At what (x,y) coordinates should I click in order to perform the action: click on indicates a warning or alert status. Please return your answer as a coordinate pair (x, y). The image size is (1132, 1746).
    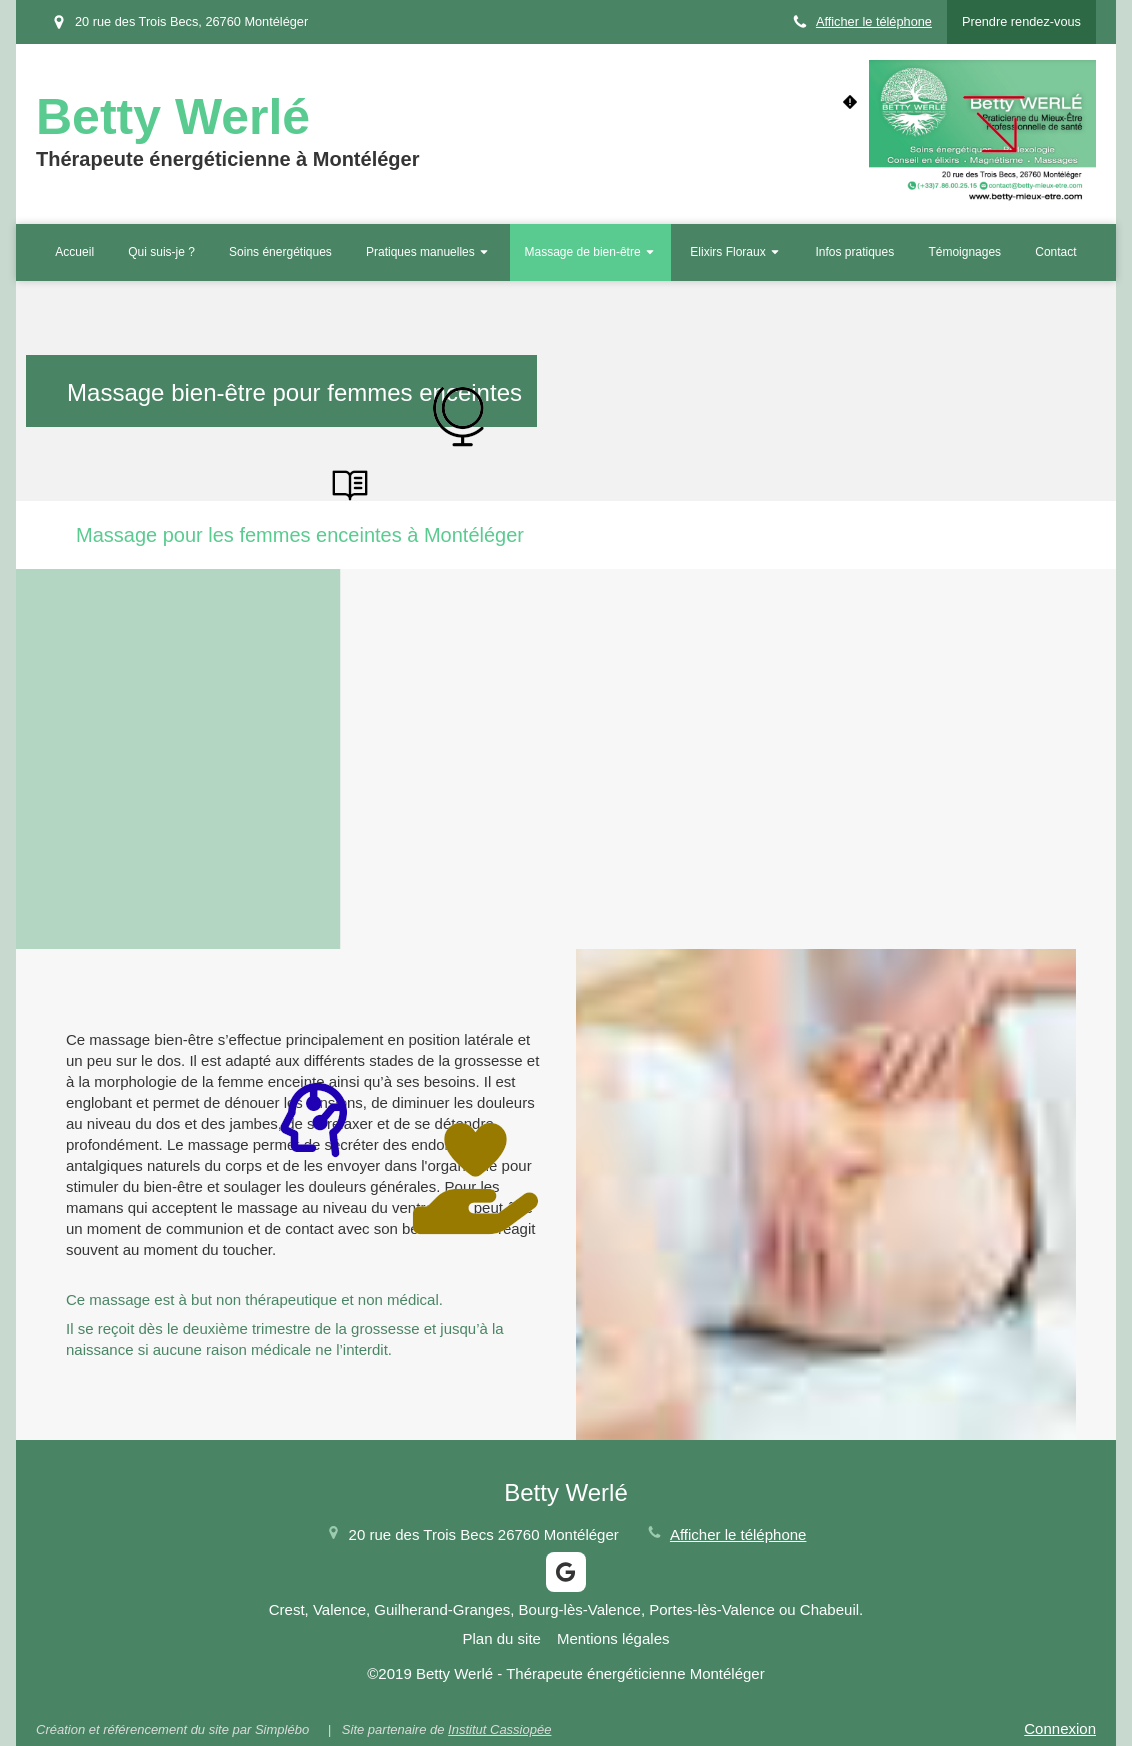
    Looking at the image, I should click on (850, 102).